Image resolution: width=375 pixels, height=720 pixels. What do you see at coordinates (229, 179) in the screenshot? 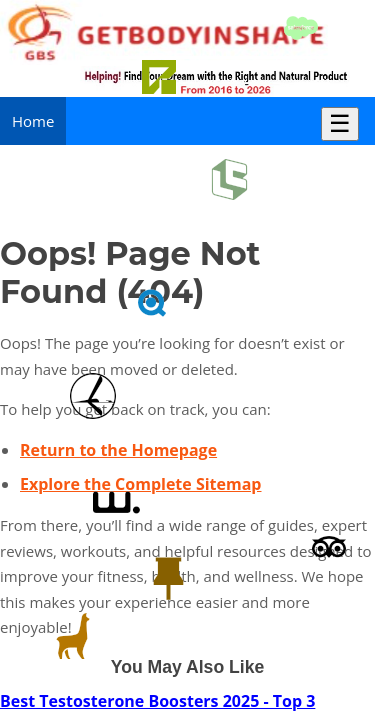
I see `loot crate subscription service logo` at bounding box center [229, 179].